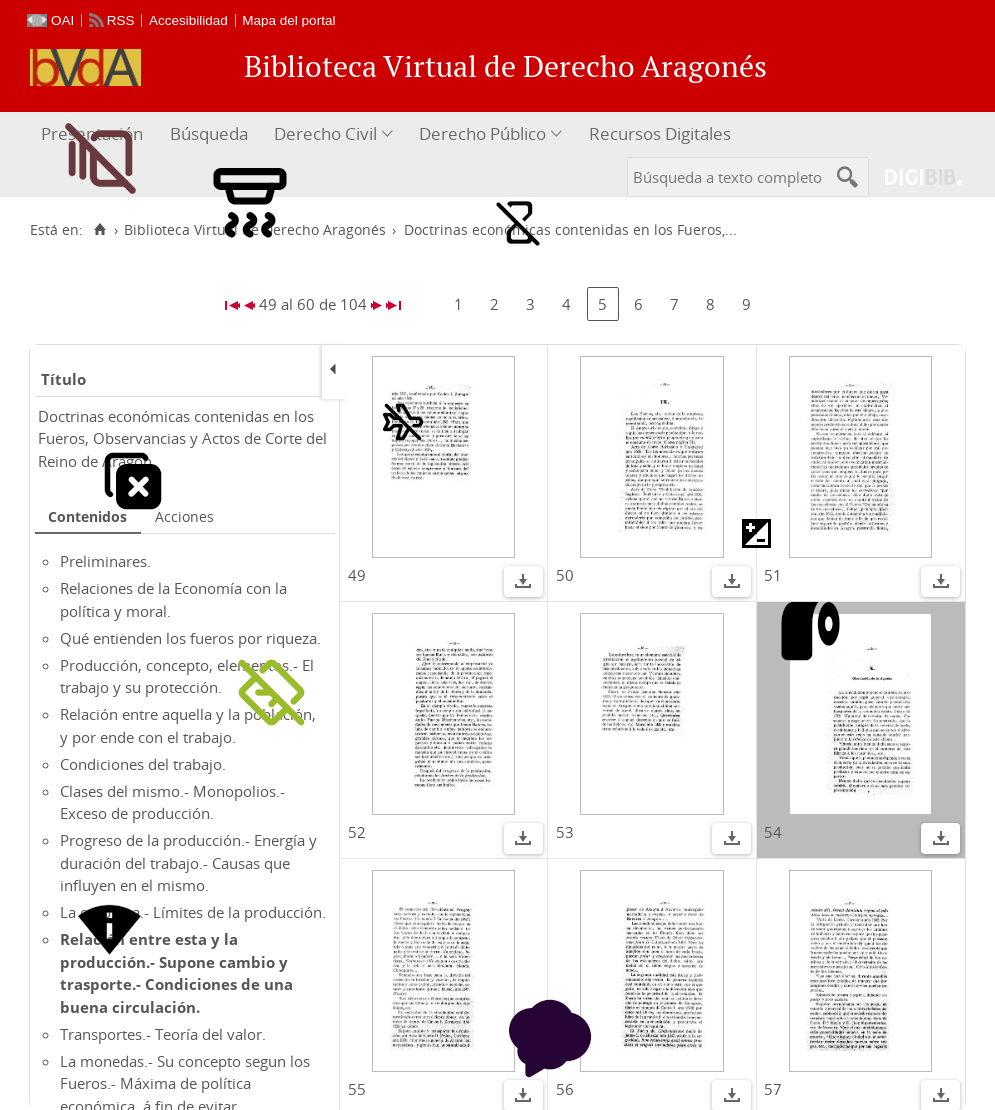  What do you see at coordinates (756, 533) in the screenshot?
I see `adjust camera ISO sensitivity settings` at bounding box center [756, 533].